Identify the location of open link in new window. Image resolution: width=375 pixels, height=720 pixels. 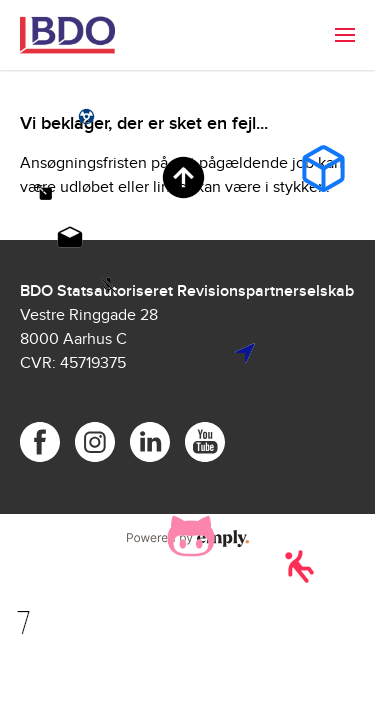
(44, 192).